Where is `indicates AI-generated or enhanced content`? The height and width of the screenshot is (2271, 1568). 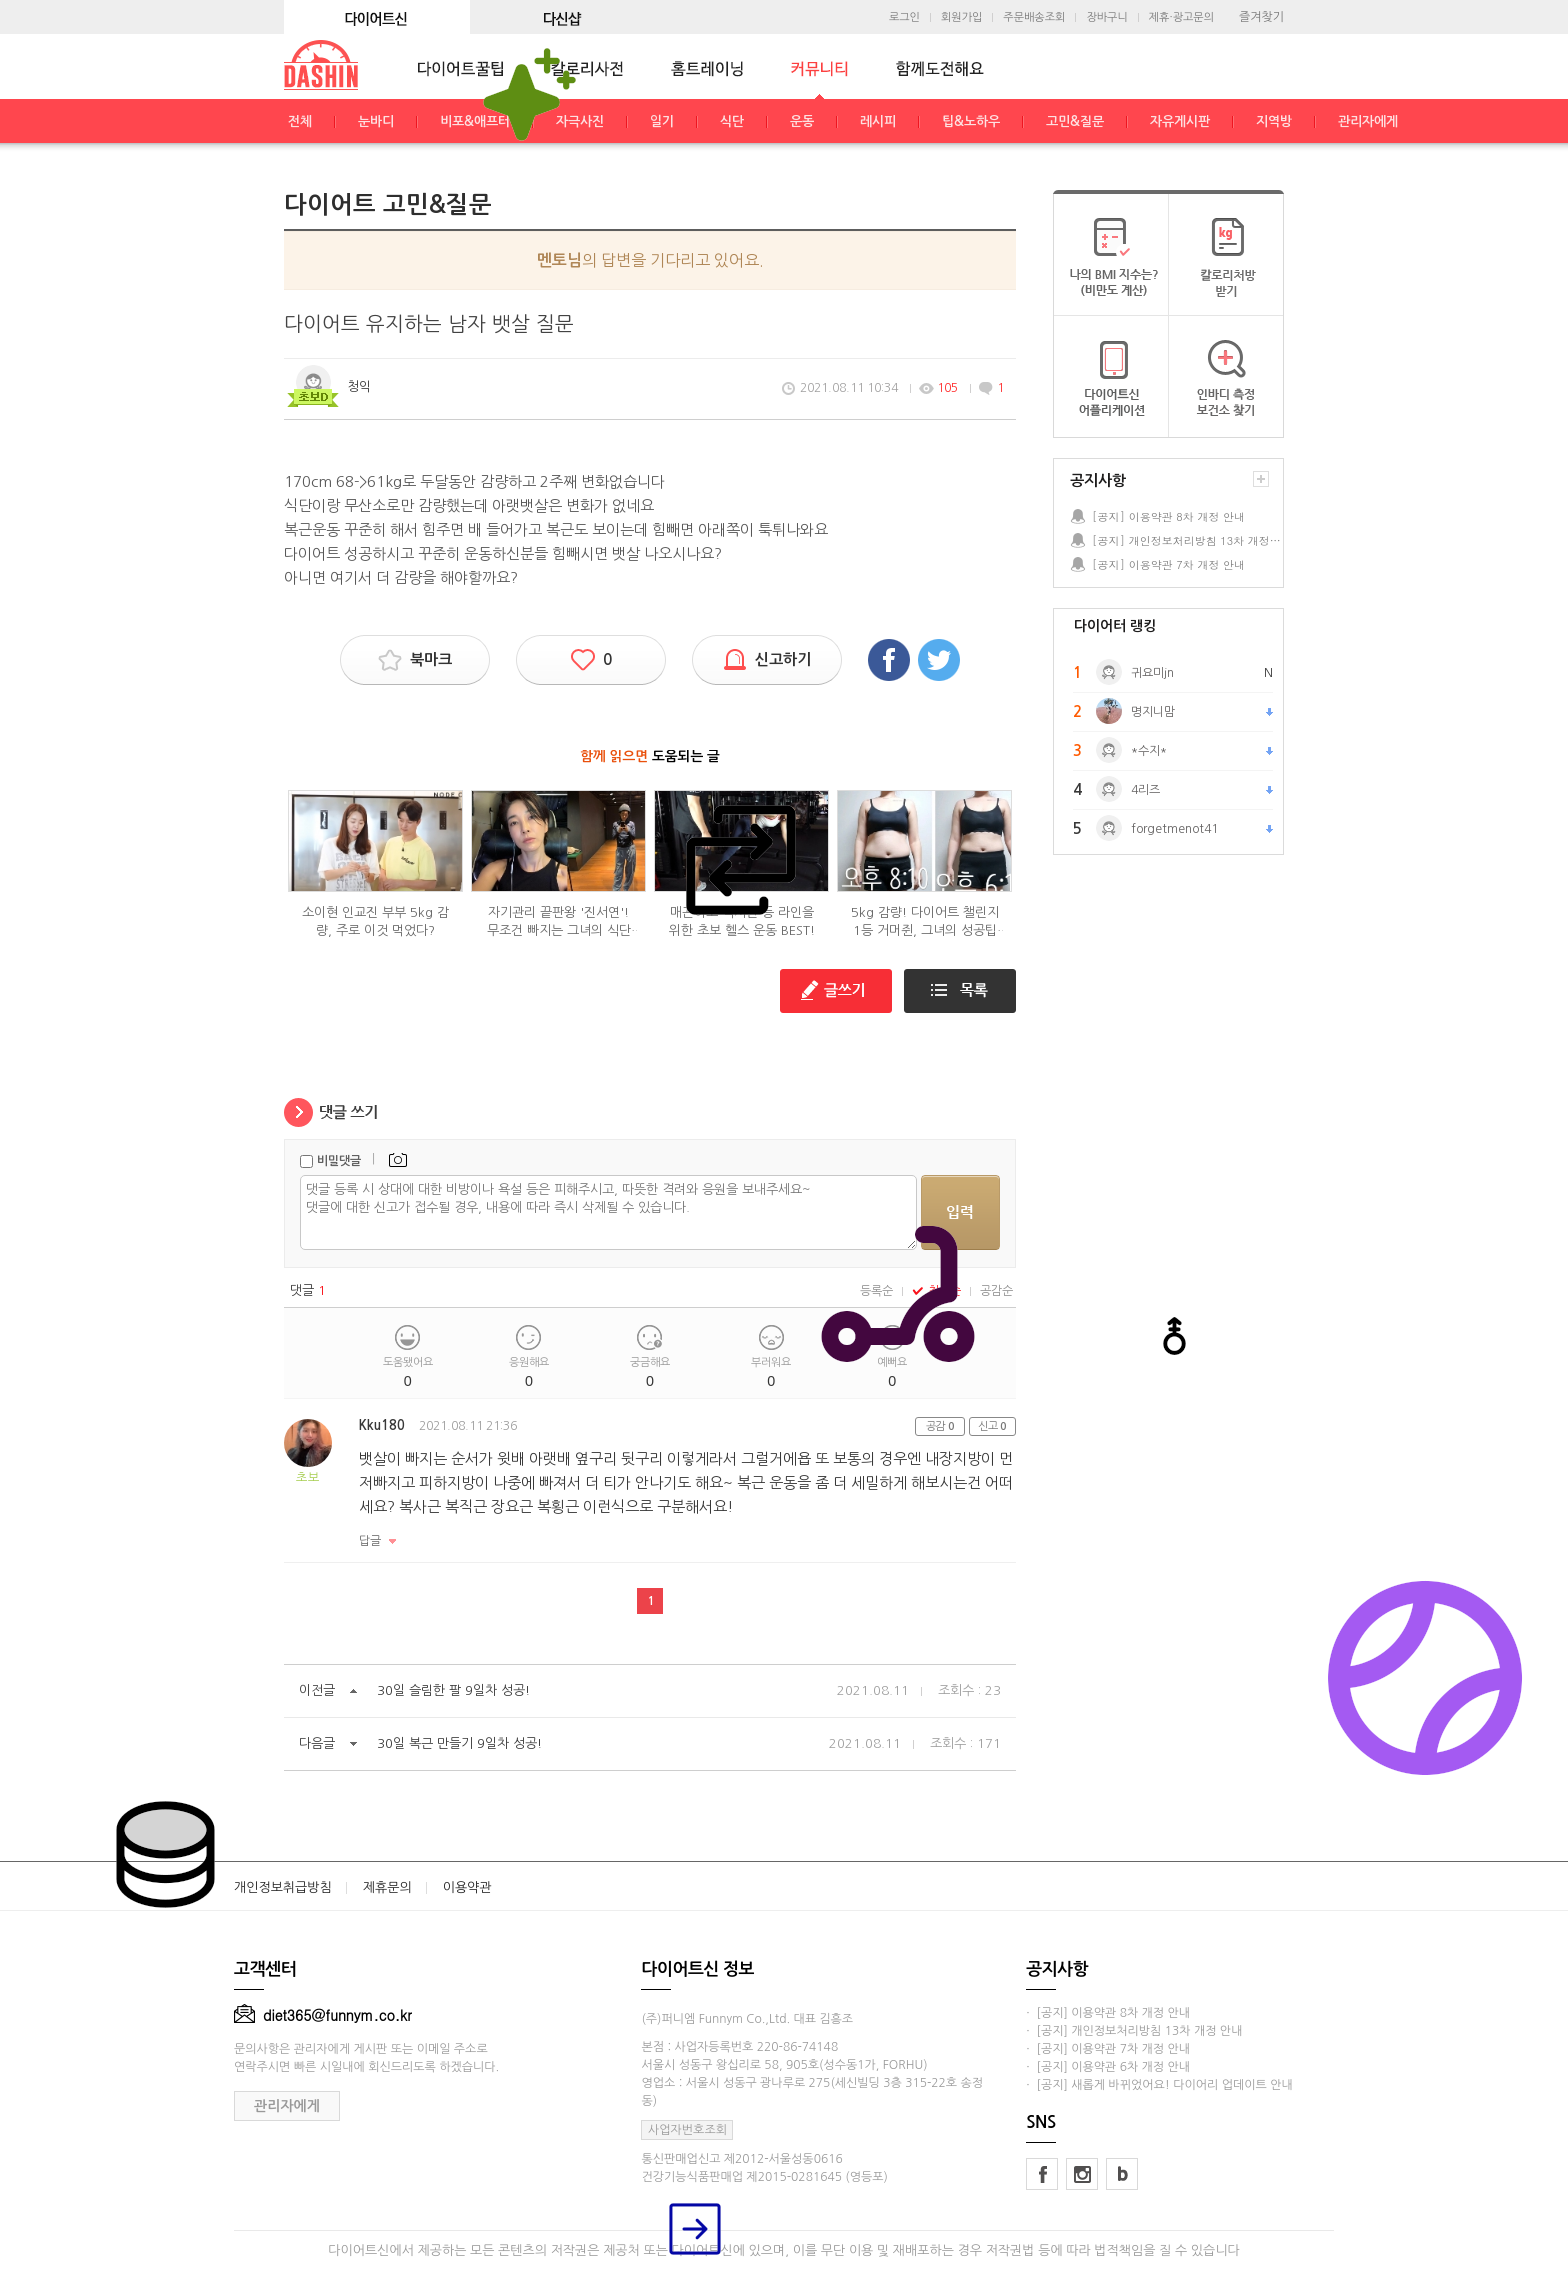 indicates AI-generated or enhanced content is located at coordinates (528, 96).